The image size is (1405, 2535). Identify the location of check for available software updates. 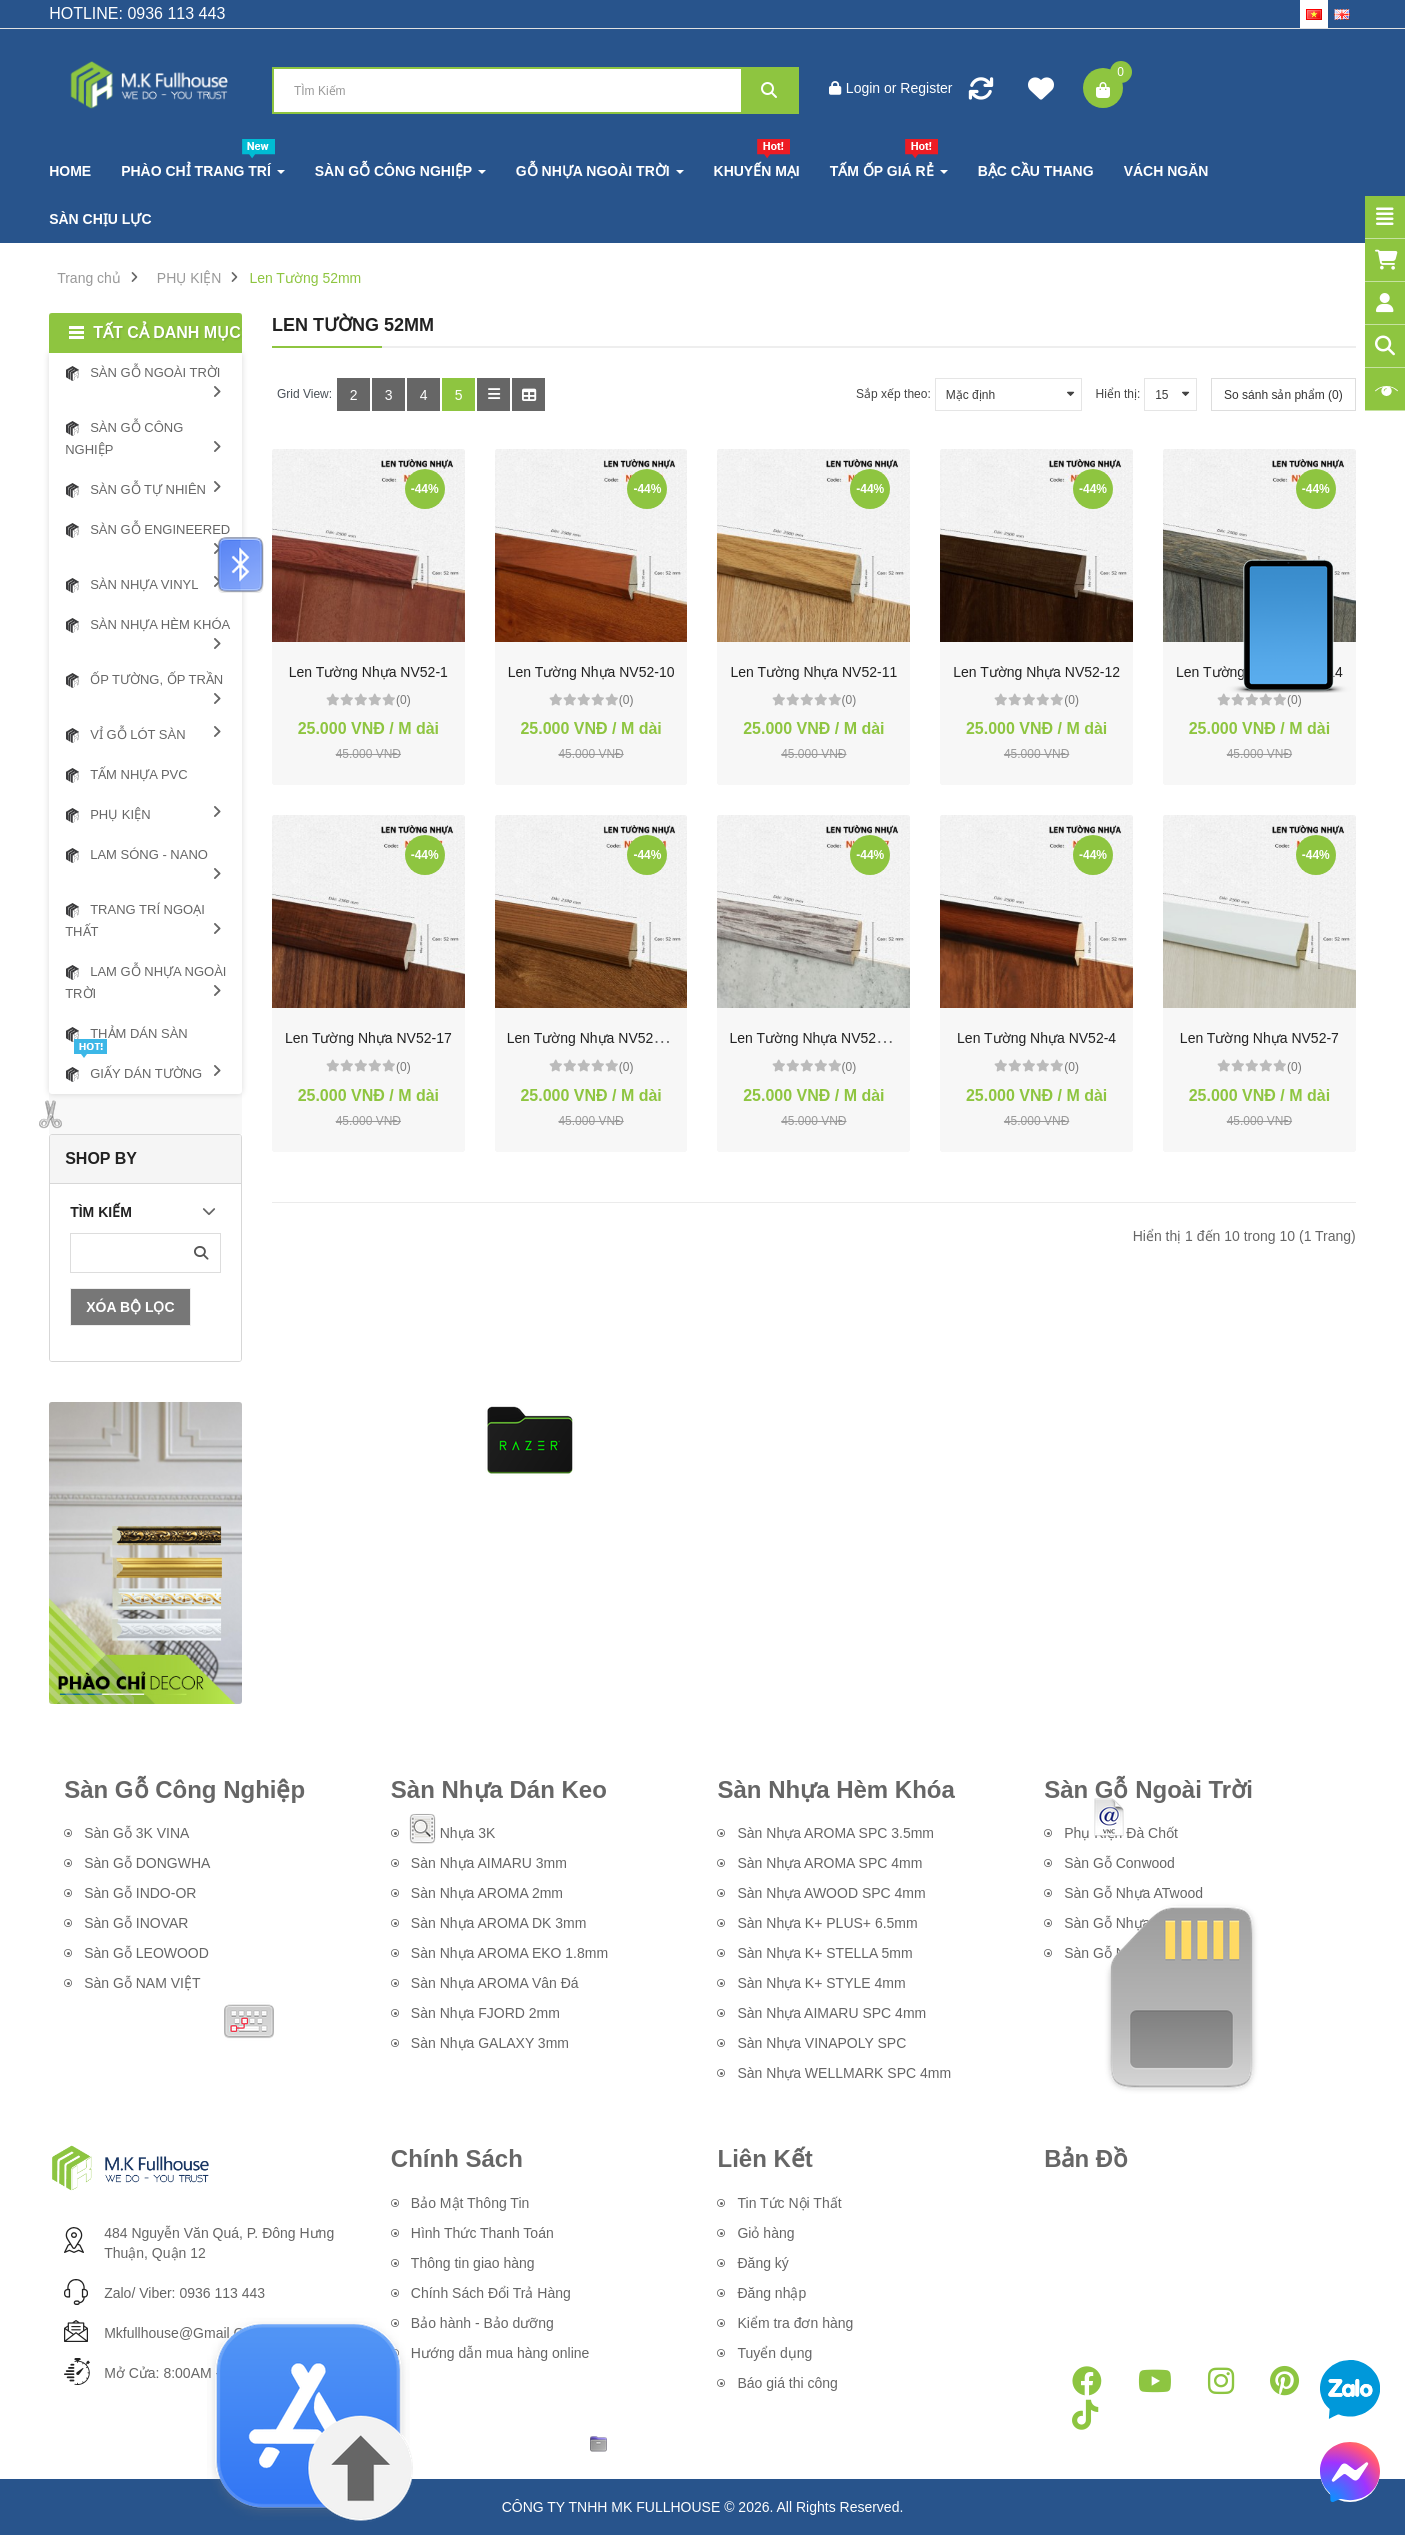
(310, 2419).